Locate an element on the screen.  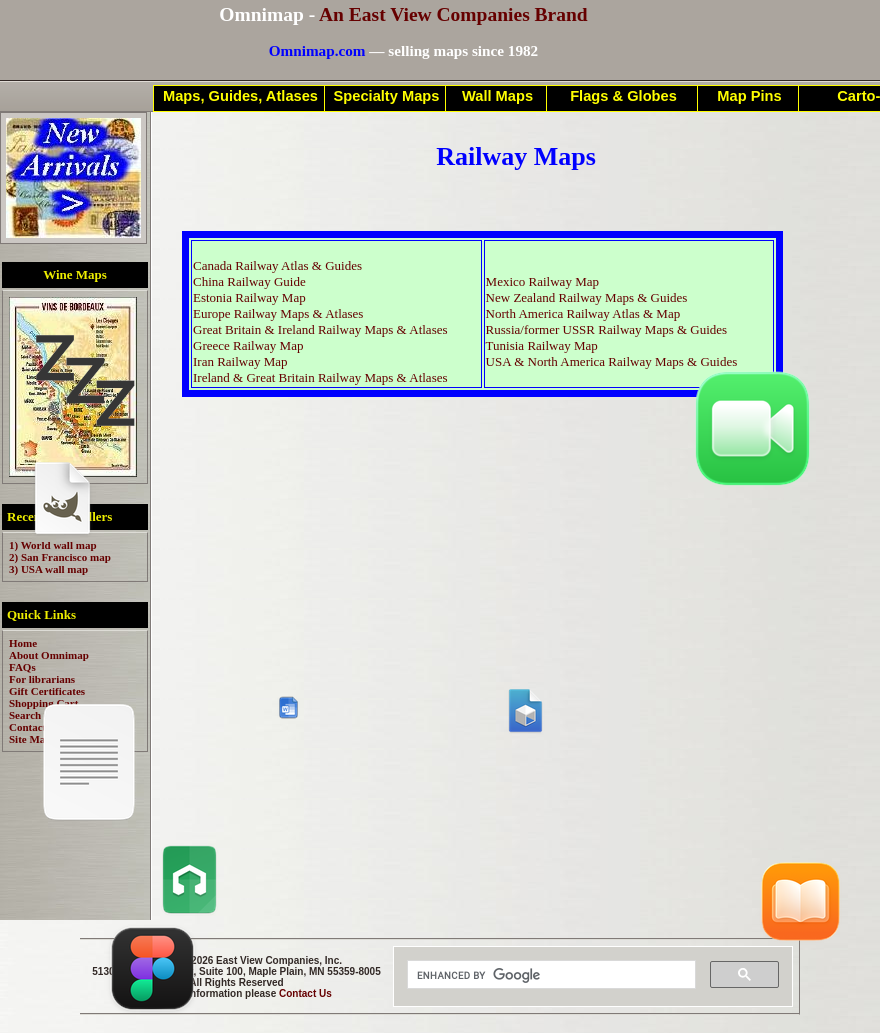
an LMMS music project file is located at coordinates (189, 879).